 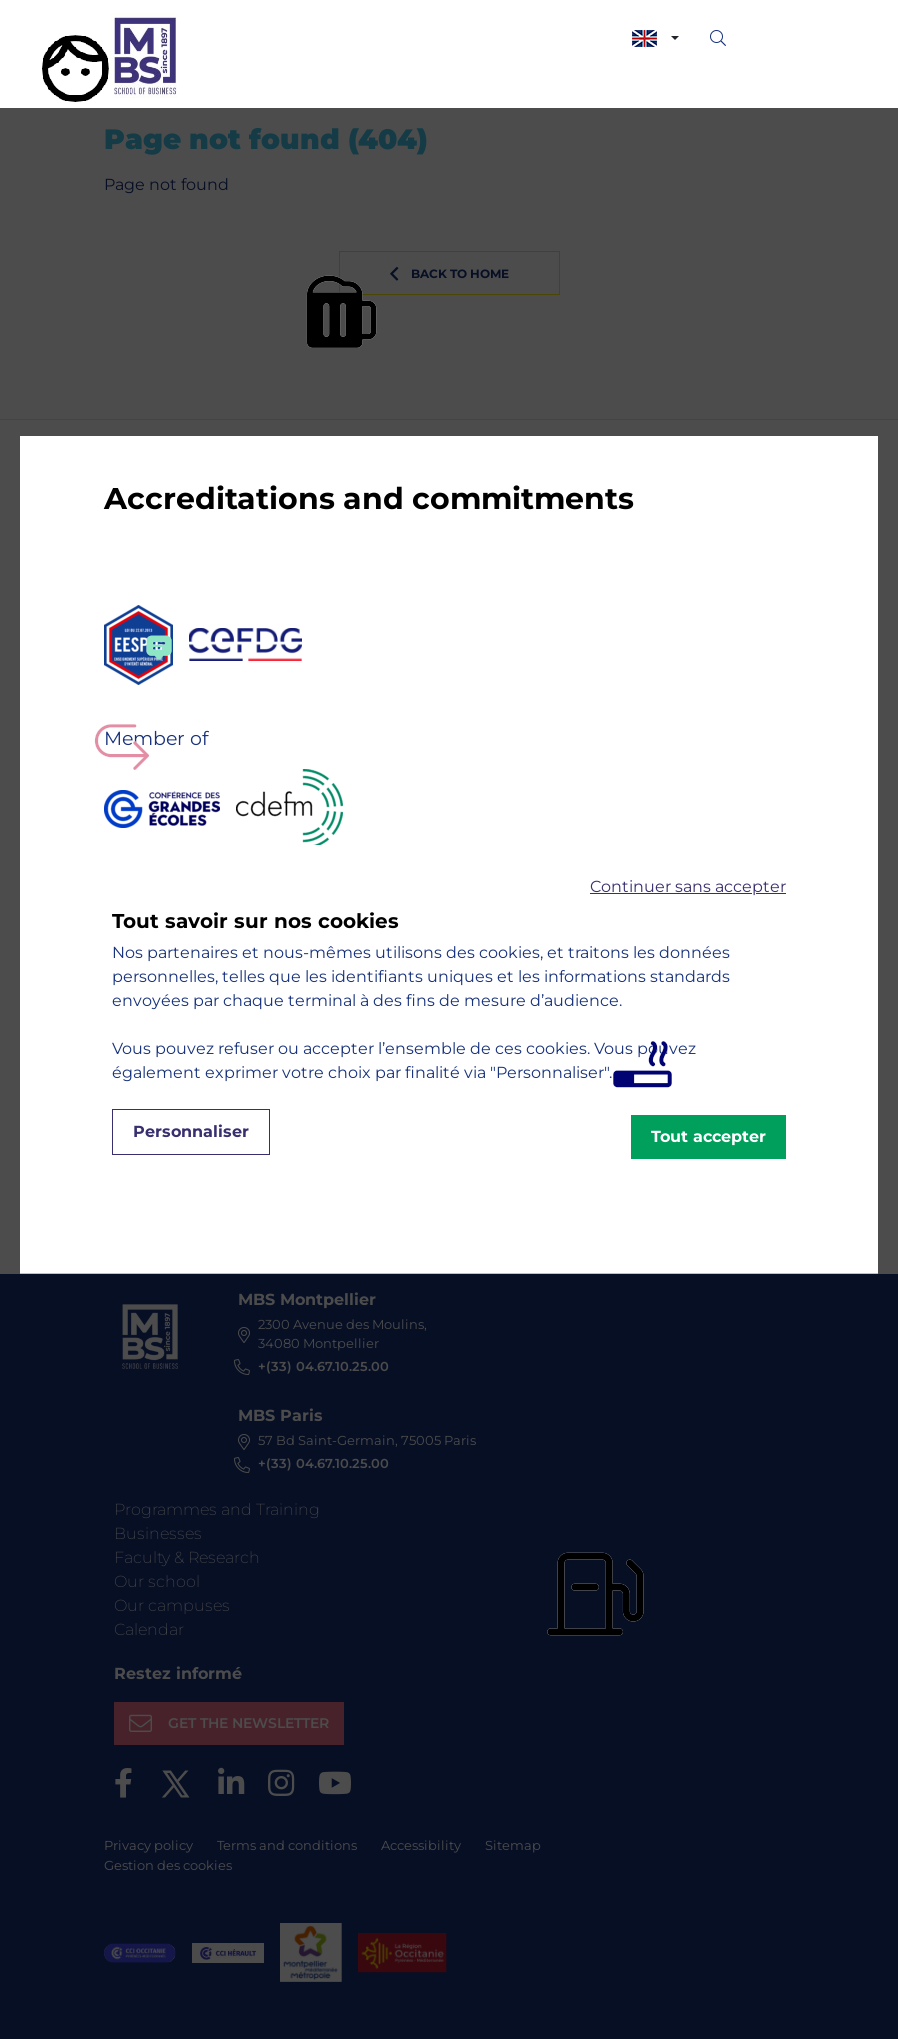 I want to click on indicates a designated smoking area, so click(x=642, y=1070).